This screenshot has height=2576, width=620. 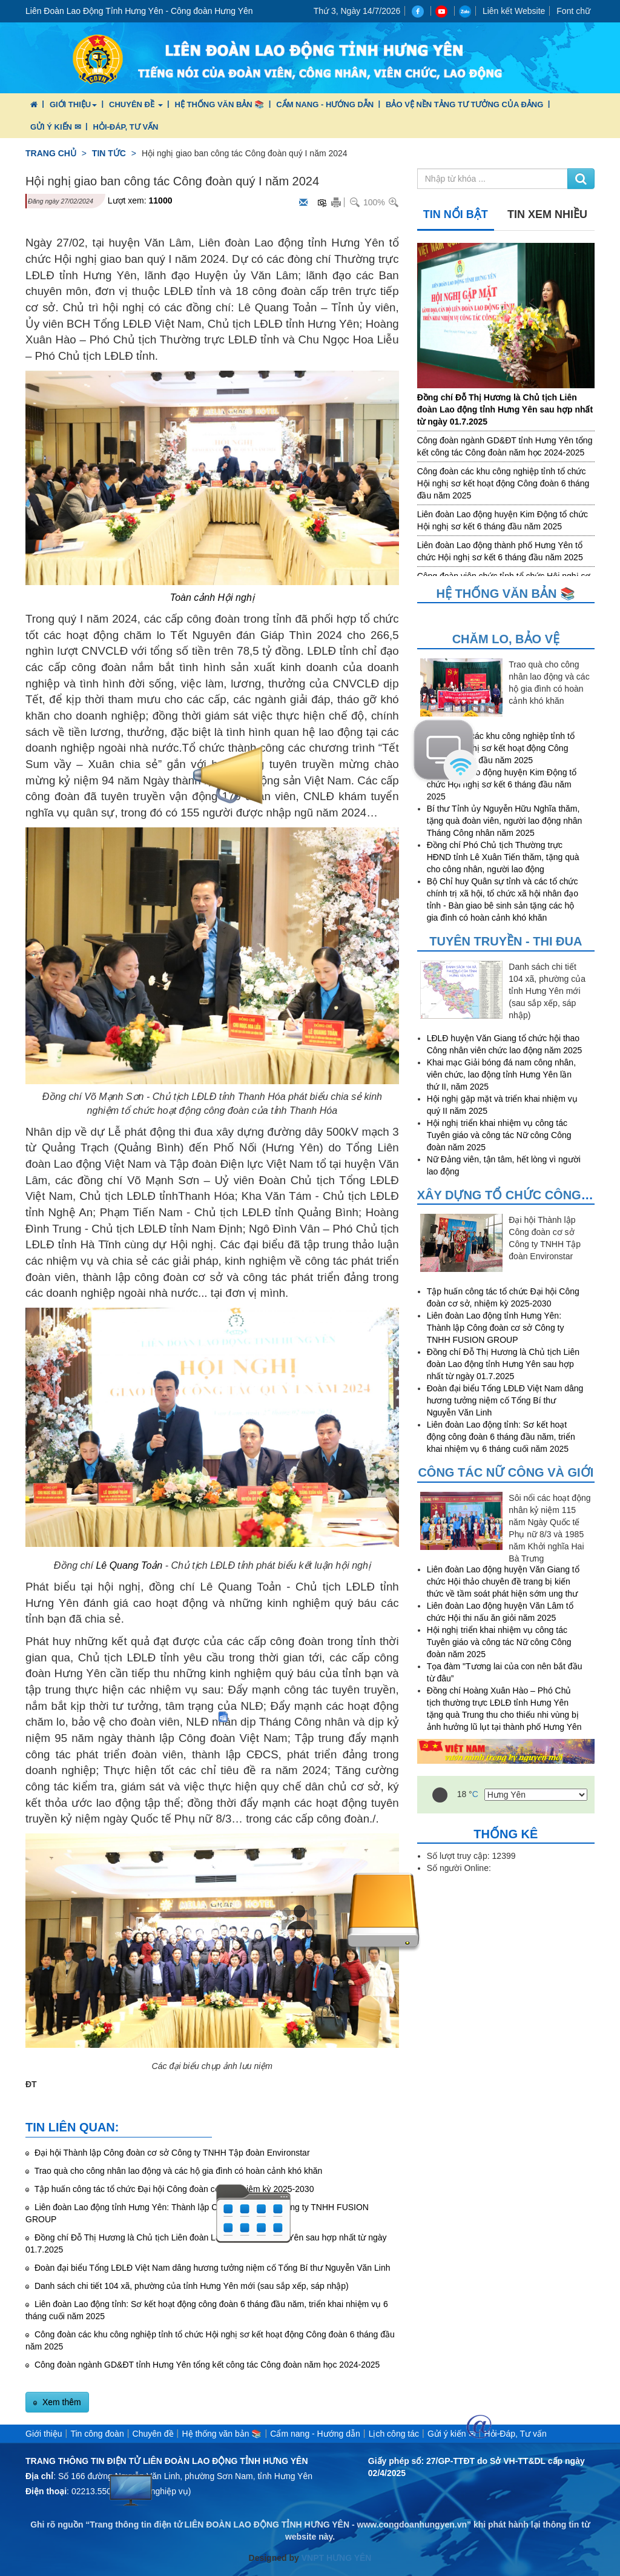 I want to click on a Microsoft Word document file, so click(x=223, y=1717).